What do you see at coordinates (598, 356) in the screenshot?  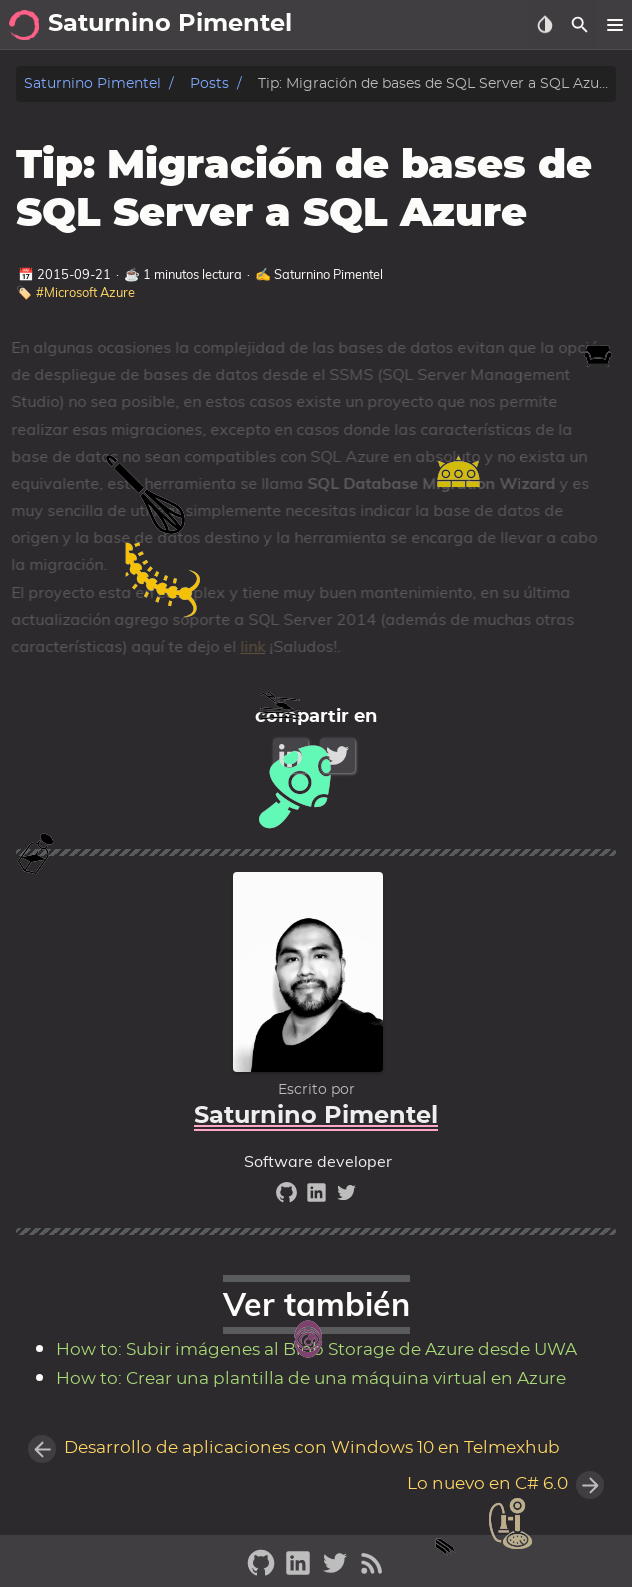 I see `browse furniture or home decor items` at bounding box center [598, 356].